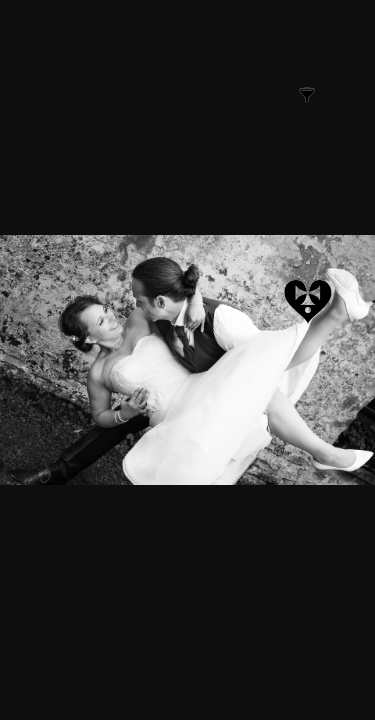 The width and height of the screenshot is (375, 720). What do you see at coordinates (307, 95) in the screenshot?
I see `filter or sort content` at bounding box center [307, 95].